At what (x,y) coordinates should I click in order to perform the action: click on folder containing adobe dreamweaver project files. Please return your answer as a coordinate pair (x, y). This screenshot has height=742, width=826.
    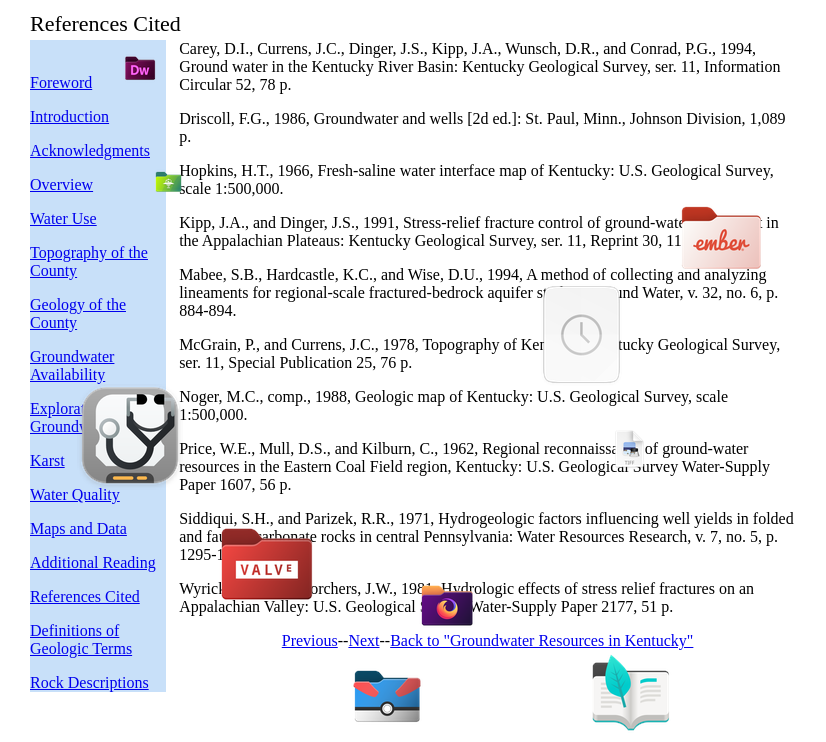
    Looking at the image, I should click on (140, 69).